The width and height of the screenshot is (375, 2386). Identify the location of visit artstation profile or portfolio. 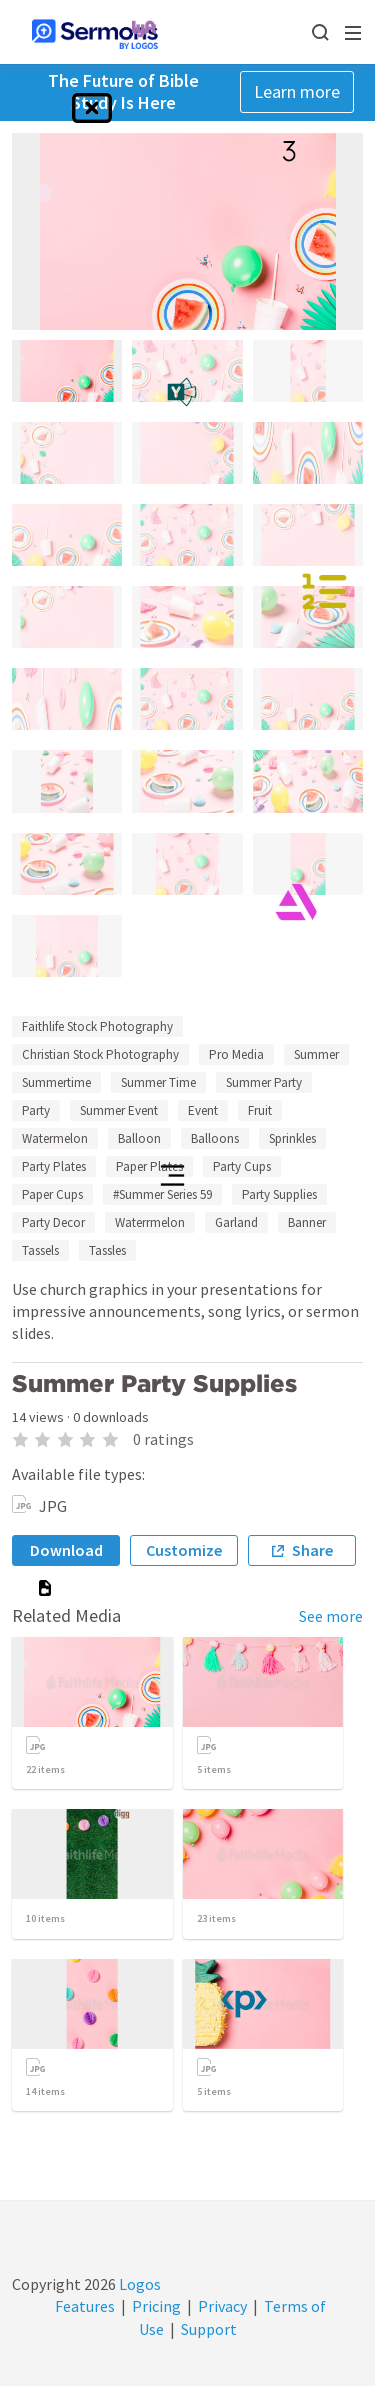
(296, 902).